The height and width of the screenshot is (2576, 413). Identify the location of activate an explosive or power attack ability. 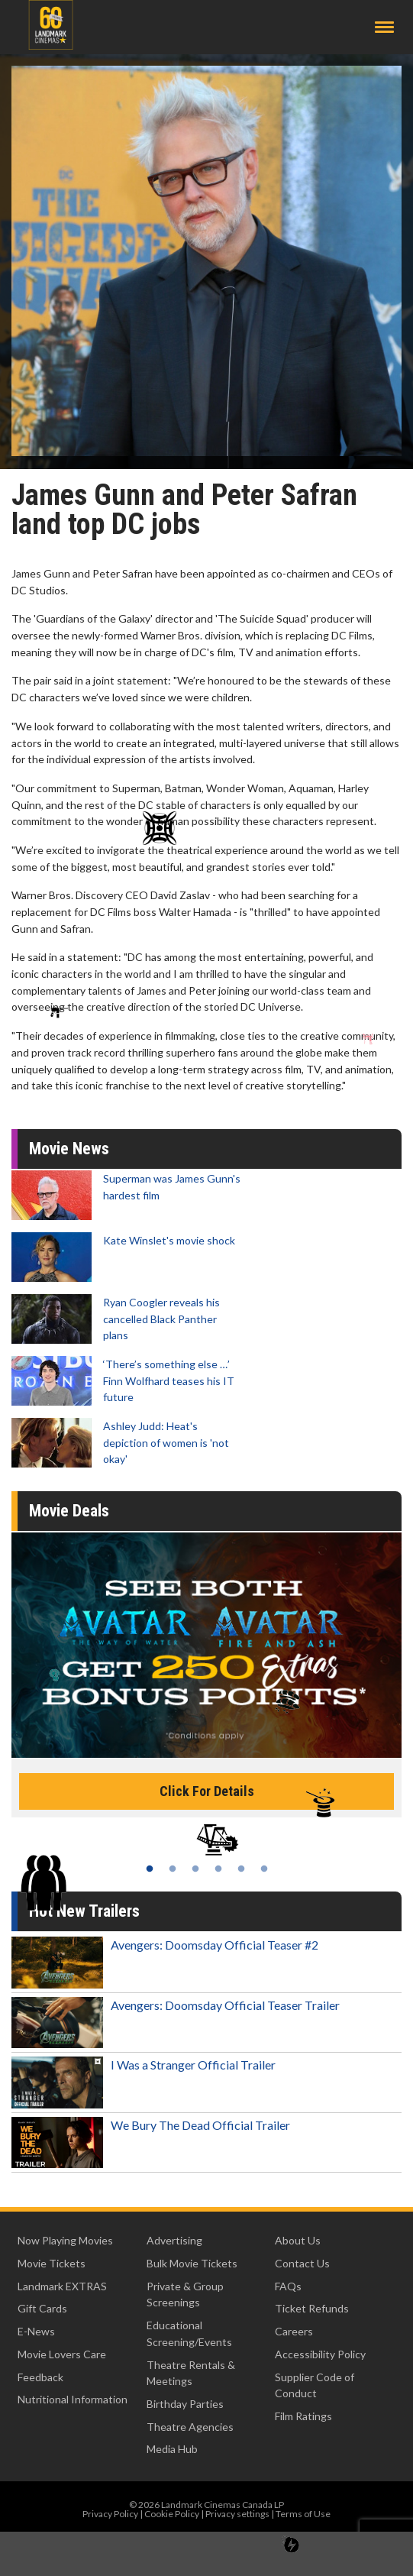
(290, 2544).